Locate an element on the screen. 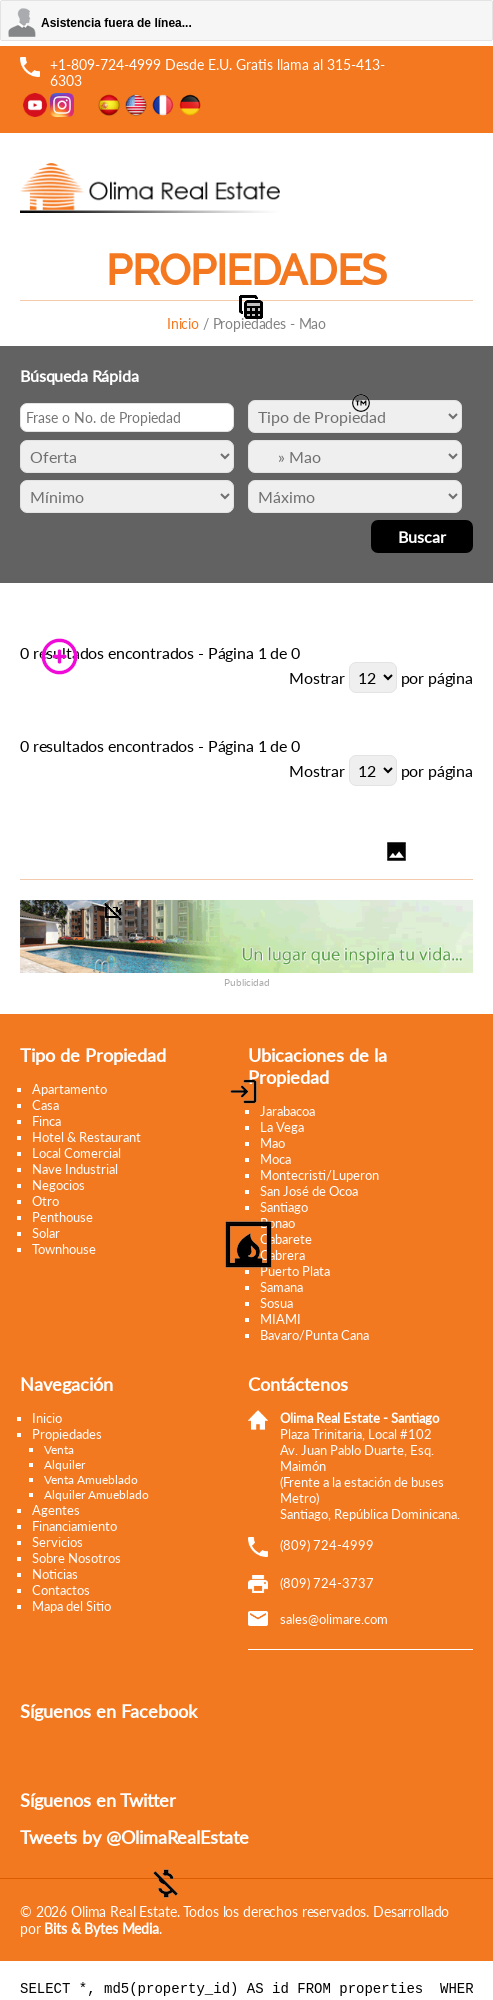 The image size is (493, 2000). indicates trademarked content or brand is located at coordinates (361, 403).